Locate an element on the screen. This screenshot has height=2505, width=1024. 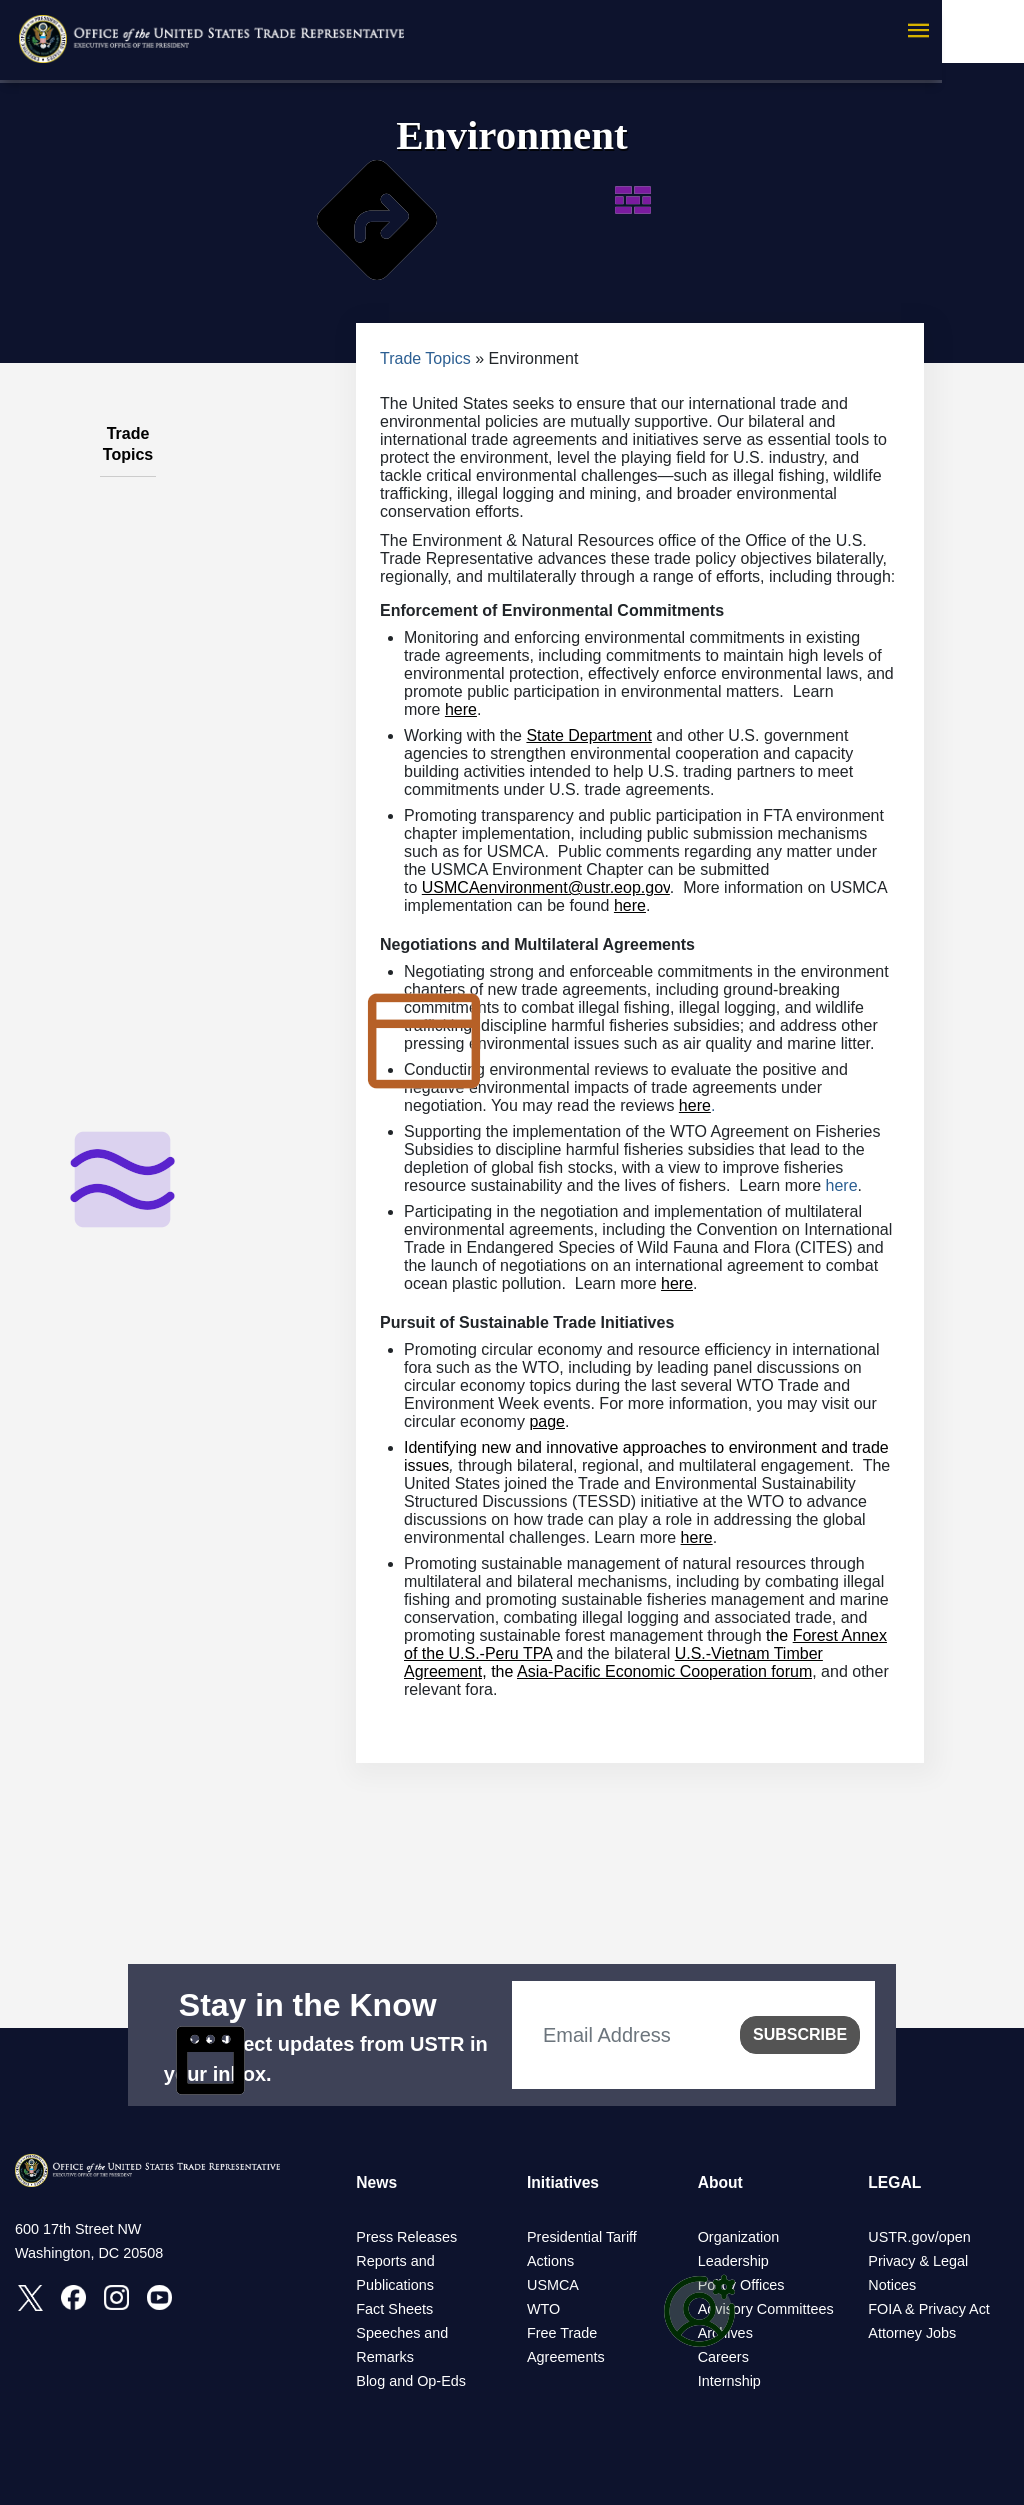
indicates approximate or estimated value is located at coordinates (122, 1179).